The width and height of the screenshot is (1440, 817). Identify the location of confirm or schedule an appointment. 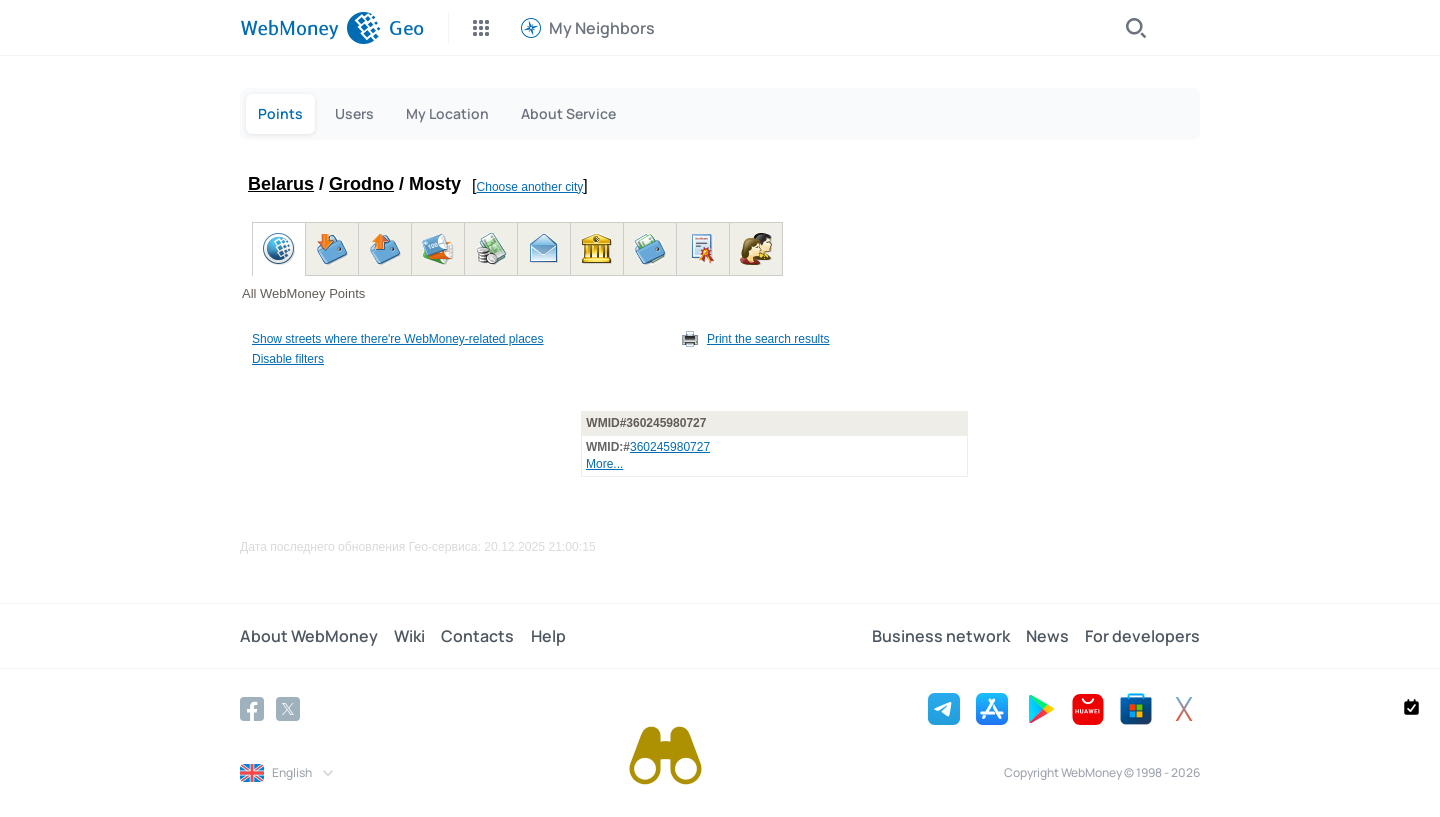
(1411, 707).